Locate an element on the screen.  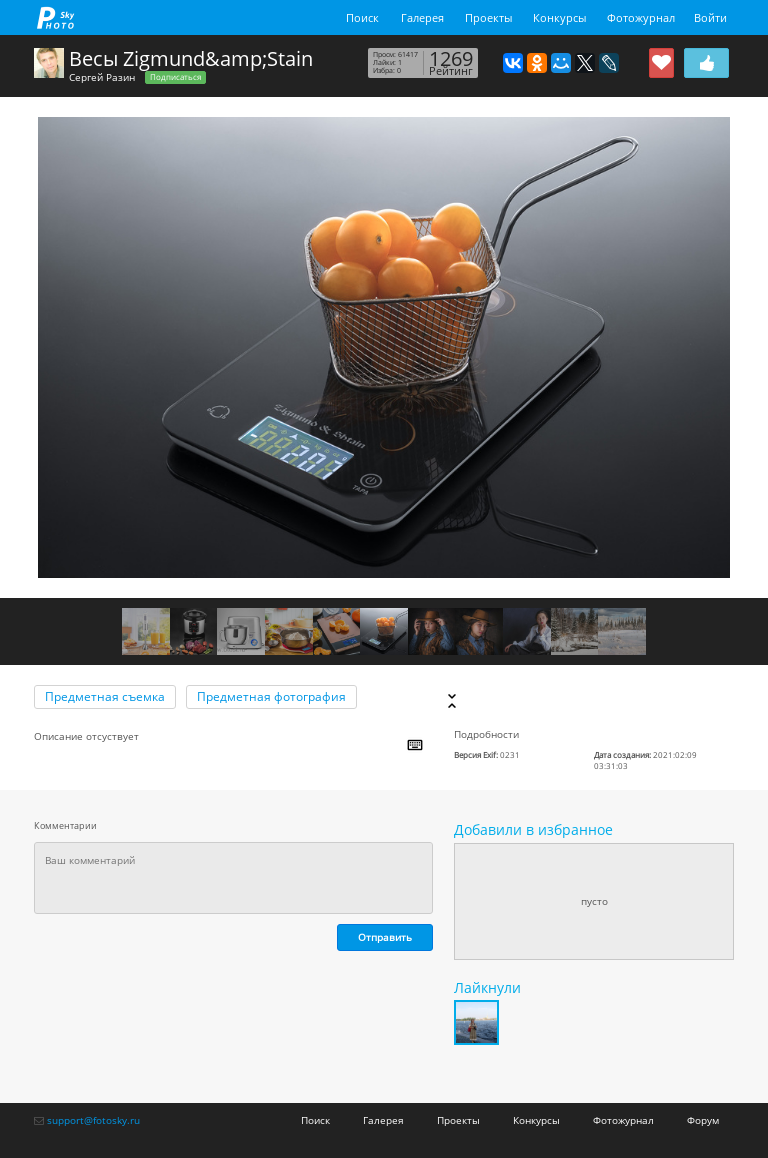
collapse expanded content is located at coordinates (452, 701).